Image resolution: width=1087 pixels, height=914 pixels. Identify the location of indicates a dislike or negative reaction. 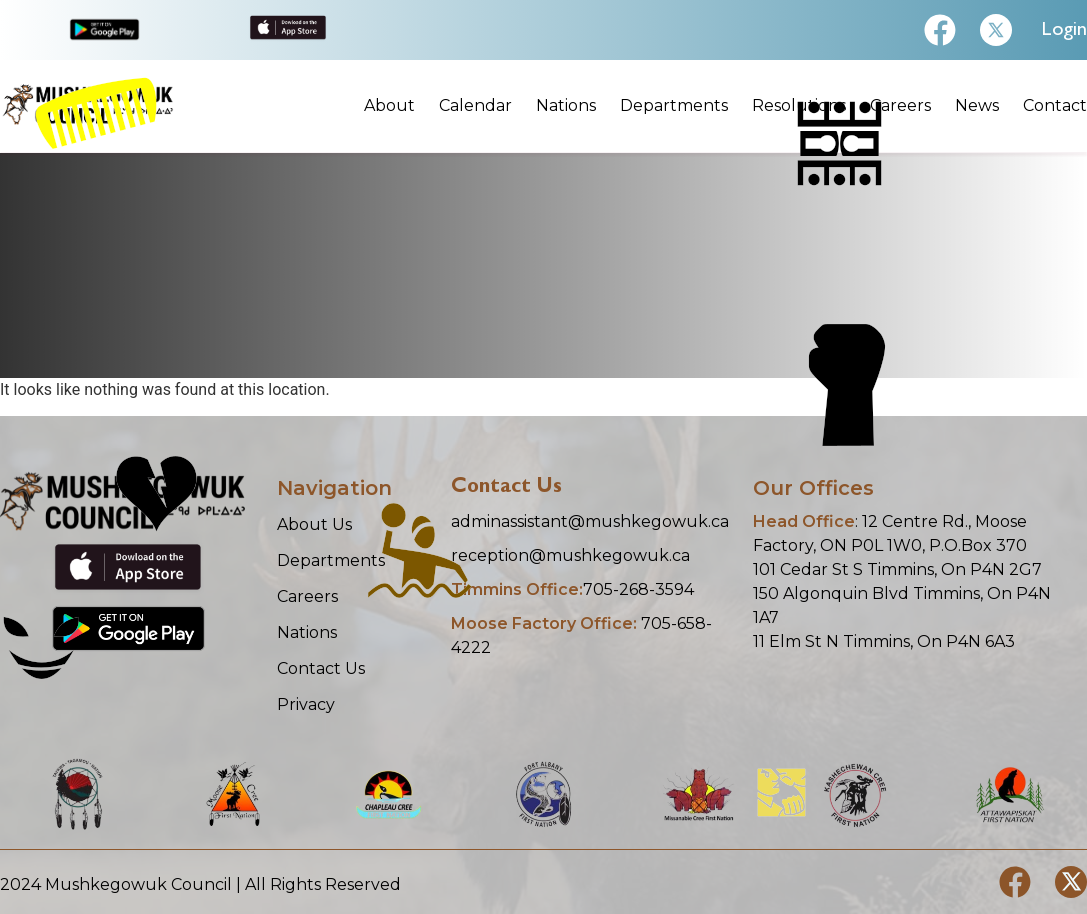
(156, 493).